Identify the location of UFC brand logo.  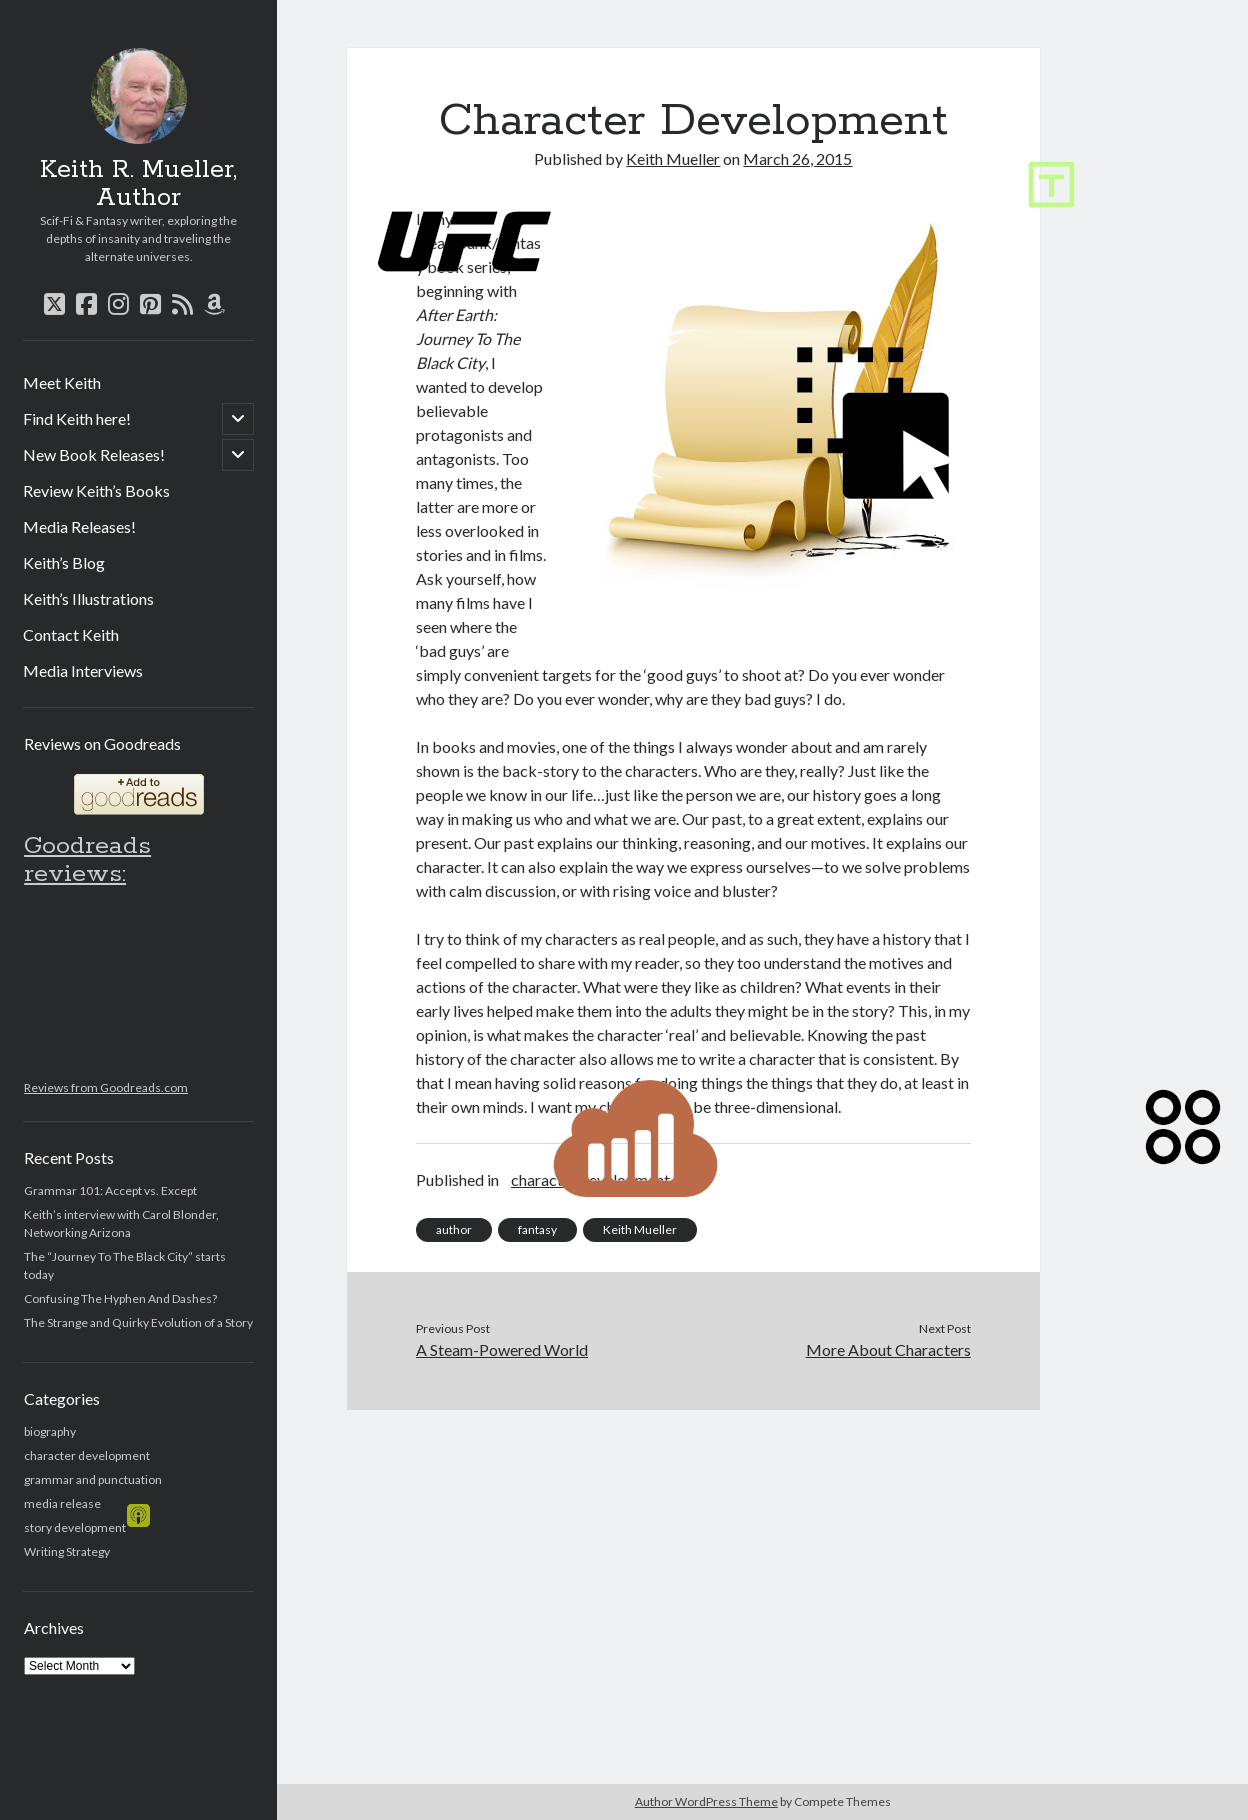
(464, 241).